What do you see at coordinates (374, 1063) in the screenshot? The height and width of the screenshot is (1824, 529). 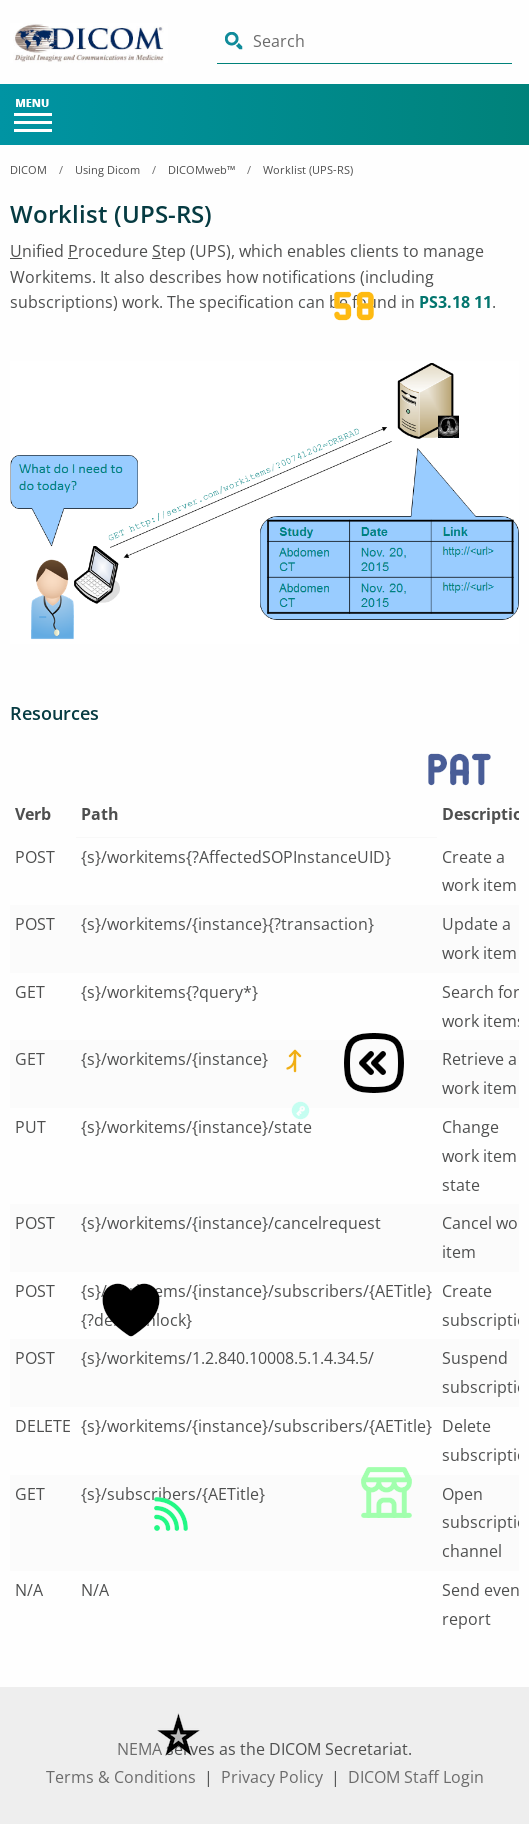 I see `go back to previous section` at bounding box center [374, 1063].